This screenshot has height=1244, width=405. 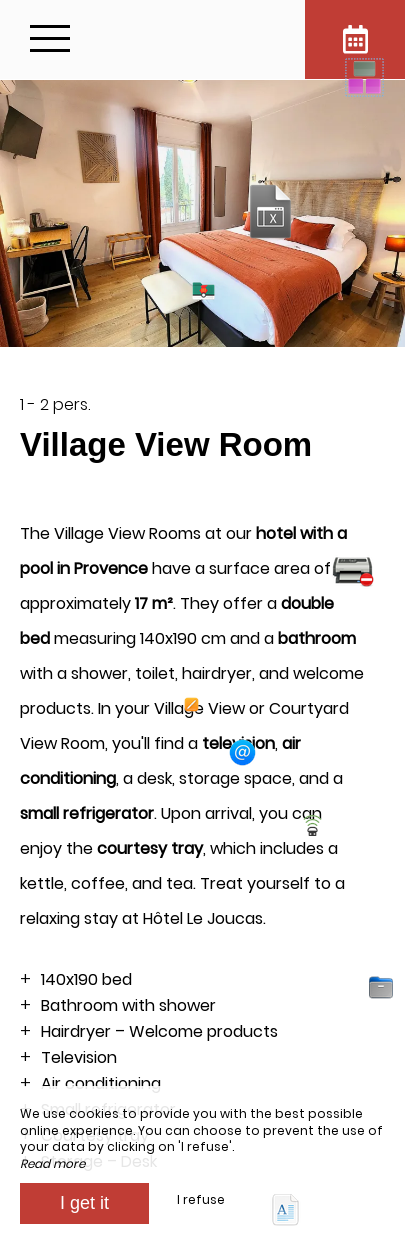 What do you see at coordinates (203, 291) in the screenshot?
I see `open pokémon lure ball themed folder` at bounding box center [203, 291].